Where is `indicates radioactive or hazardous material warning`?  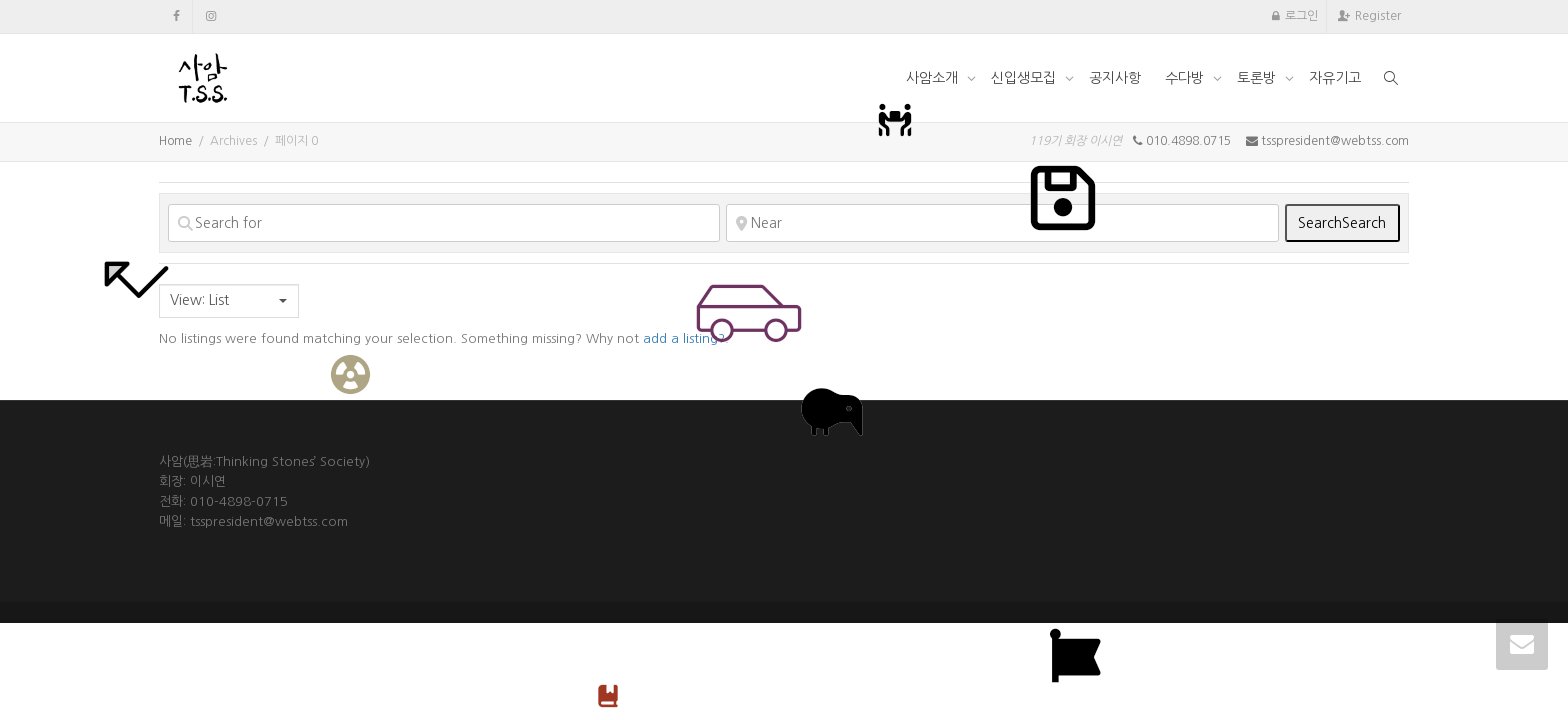 indicates radioactive or hazardous material warning is located at coordinates (350, 374).